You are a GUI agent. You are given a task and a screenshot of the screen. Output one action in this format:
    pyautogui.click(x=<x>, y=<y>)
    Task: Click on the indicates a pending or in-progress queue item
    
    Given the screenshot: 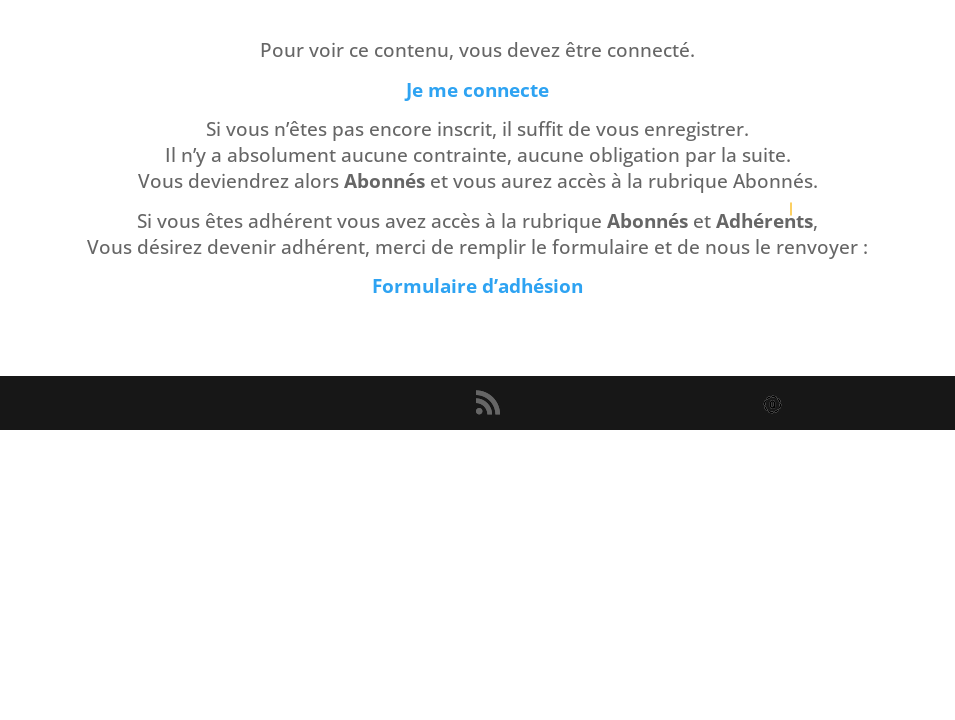 What is the action you would take?
    pyautogui.click(x=772, y=404)
    